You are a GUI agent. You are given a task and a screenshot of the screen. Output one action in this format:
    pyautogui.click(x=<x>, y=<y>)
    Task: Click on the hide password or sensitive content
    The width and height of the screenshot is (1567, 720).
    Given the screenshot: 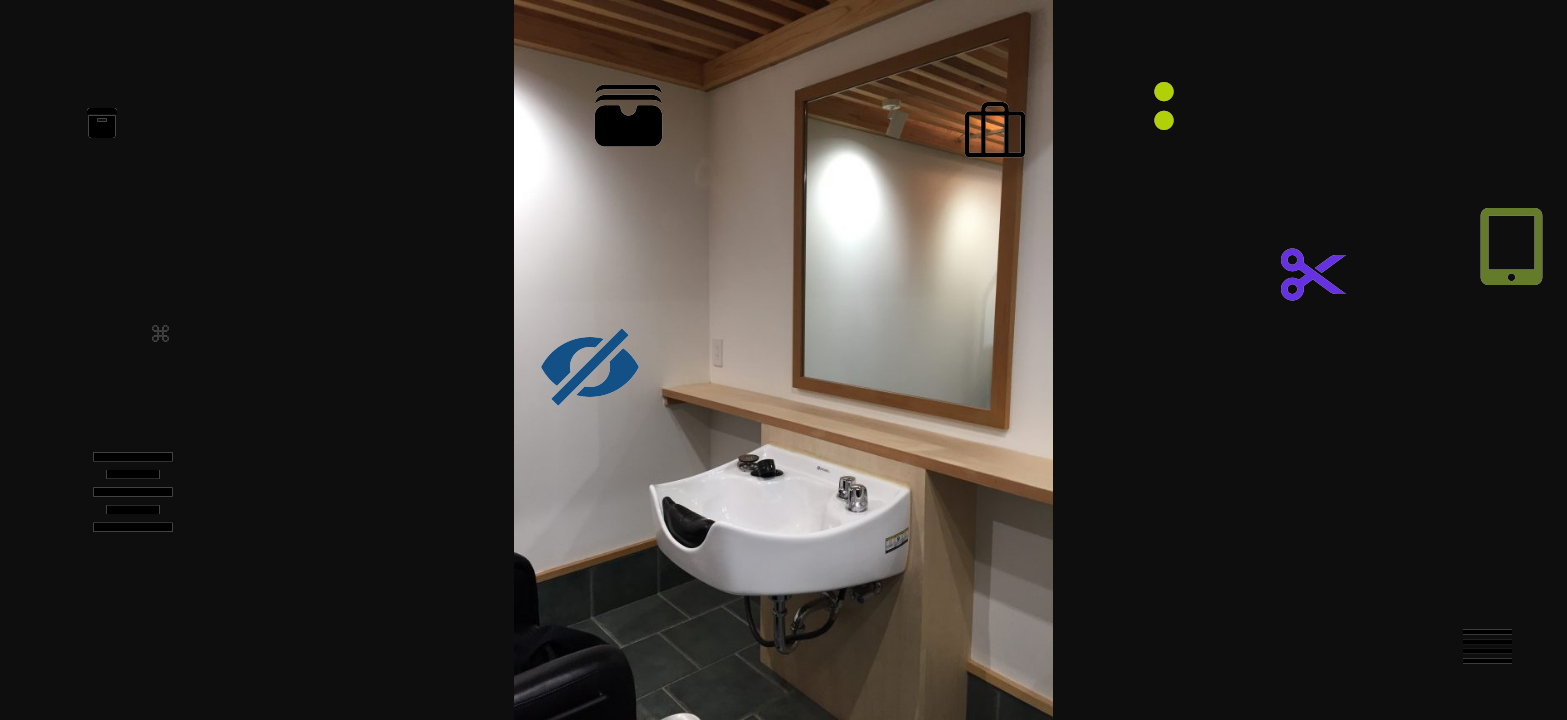 What is the action you would take?
    pyautogui.click(x=590, y=367)
    